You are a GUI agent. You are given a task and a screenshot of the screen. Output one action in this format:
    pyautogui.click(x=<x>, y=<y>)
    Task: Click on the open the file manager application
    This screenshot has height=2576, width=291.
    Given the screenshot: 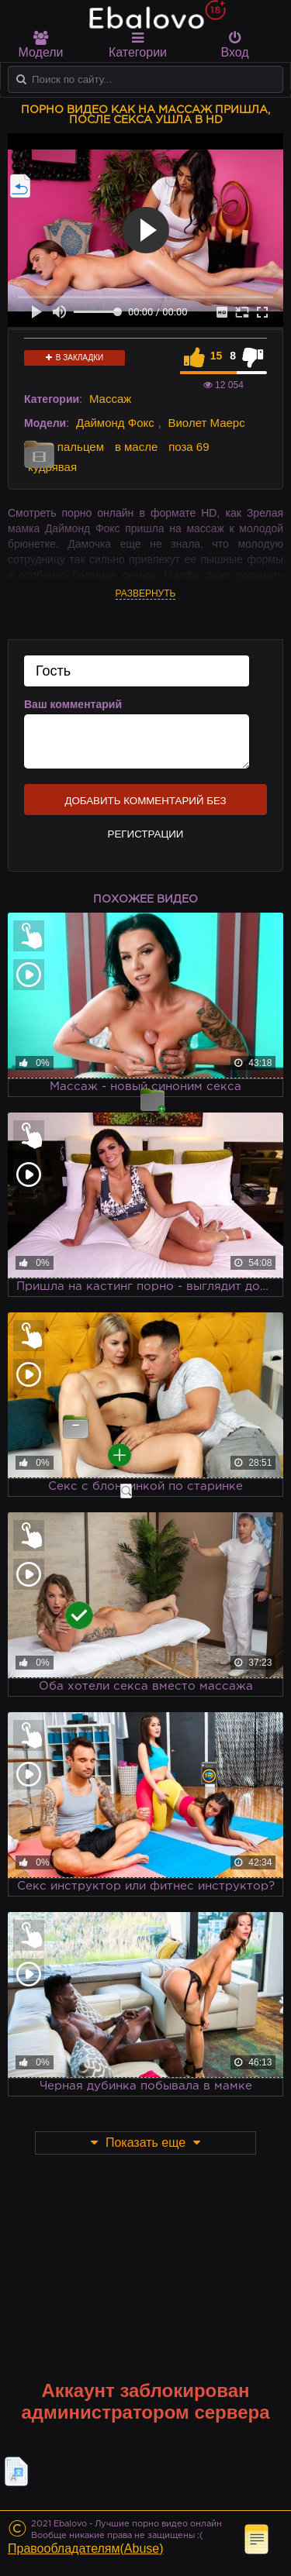 What is the action you would take?
    pyautogui.click(x=75, y=1426)
    